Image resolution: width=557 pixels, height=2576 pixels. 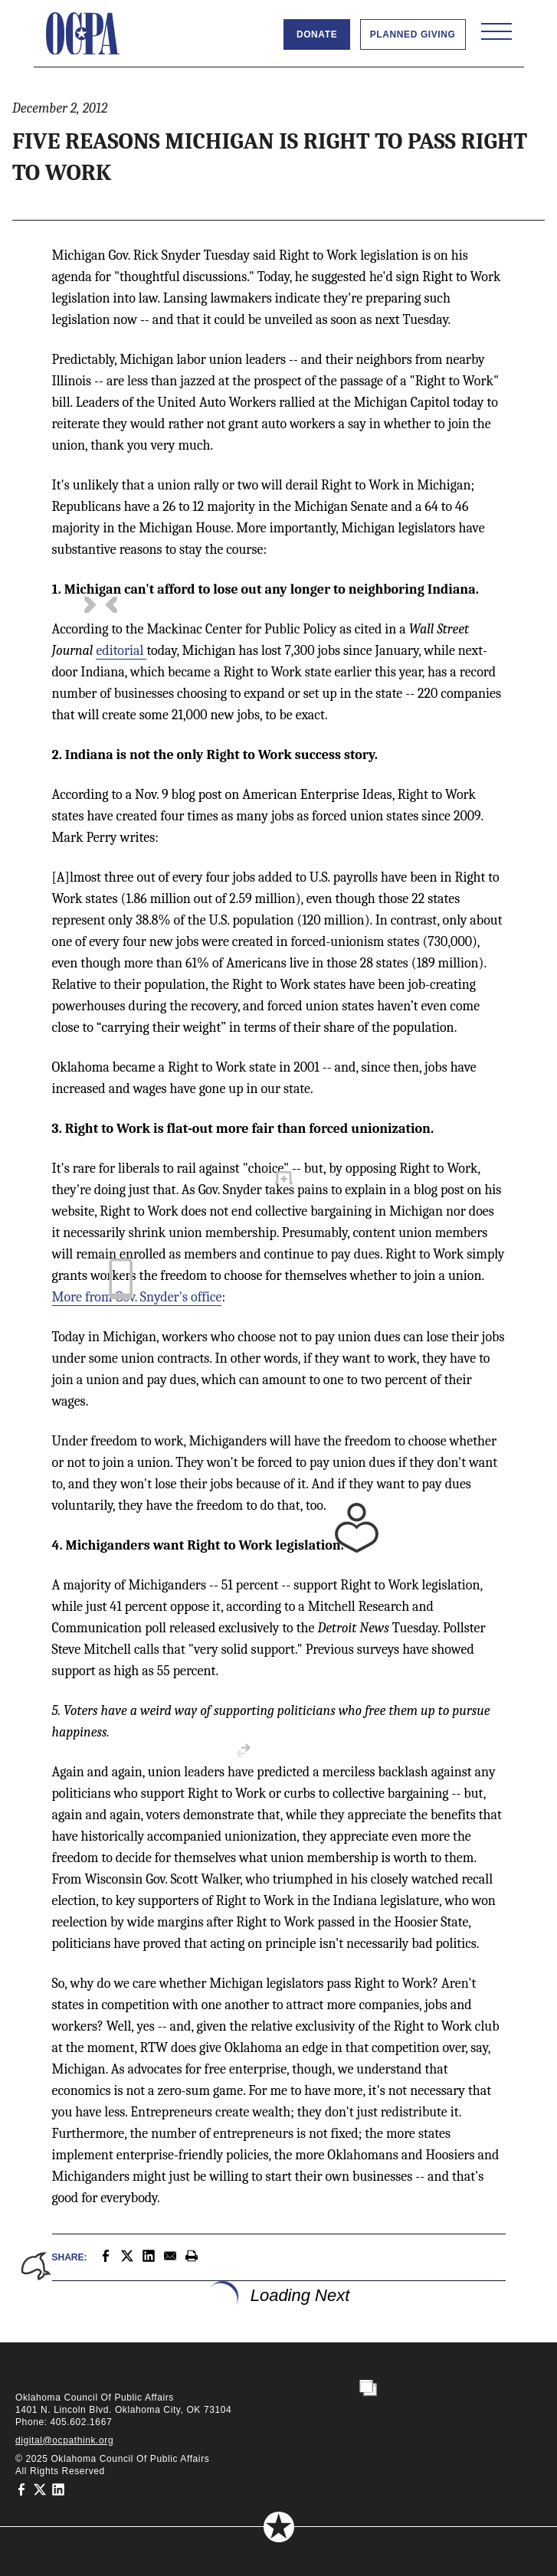 What do you see at coordinates (283, 1177) in the screenshot?
I see `open a new browser tab` at bounding box center [283, 1177].